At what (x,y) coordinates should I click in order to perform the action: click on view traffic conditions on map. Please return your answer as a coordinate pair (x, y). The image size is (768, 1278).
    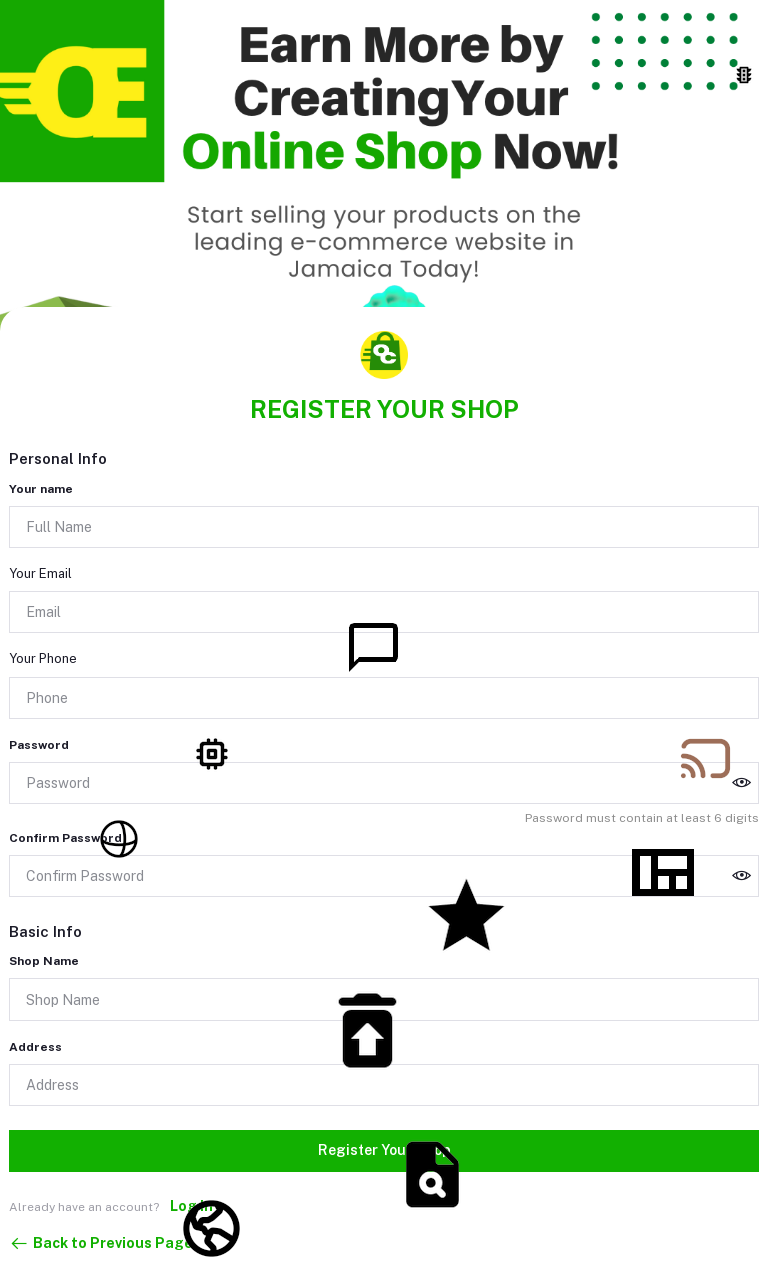
    Looking at the image, I should click on (744, 75).